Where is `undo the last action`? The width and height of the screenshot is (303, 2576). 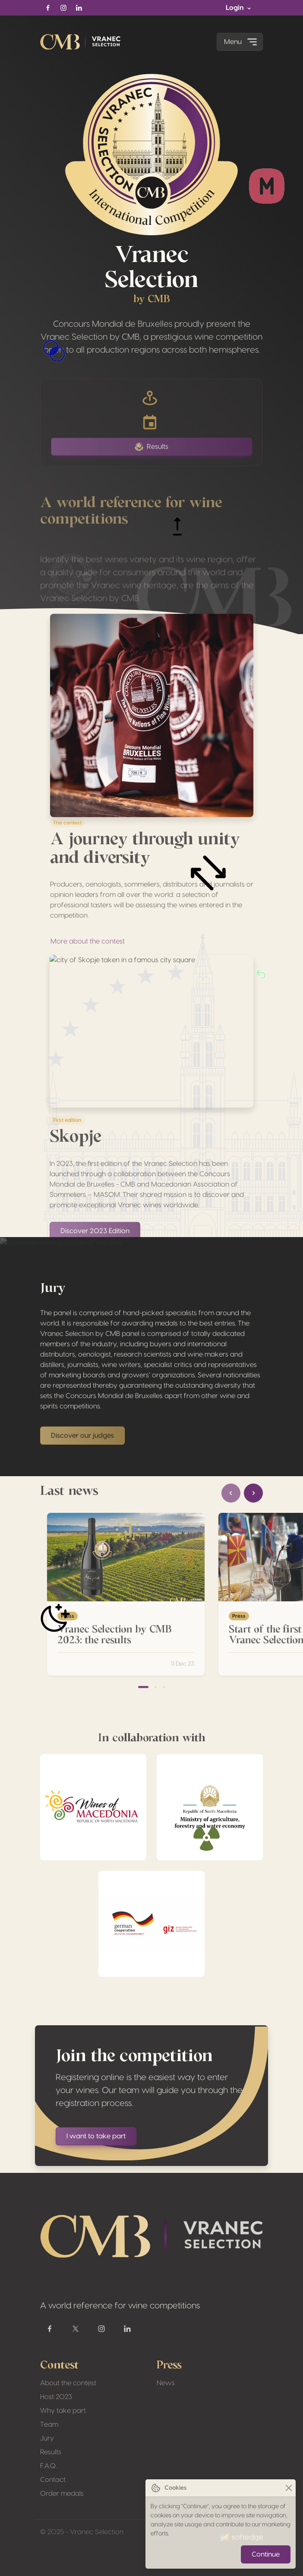
undo the last action is located at coordinates (261, 974).